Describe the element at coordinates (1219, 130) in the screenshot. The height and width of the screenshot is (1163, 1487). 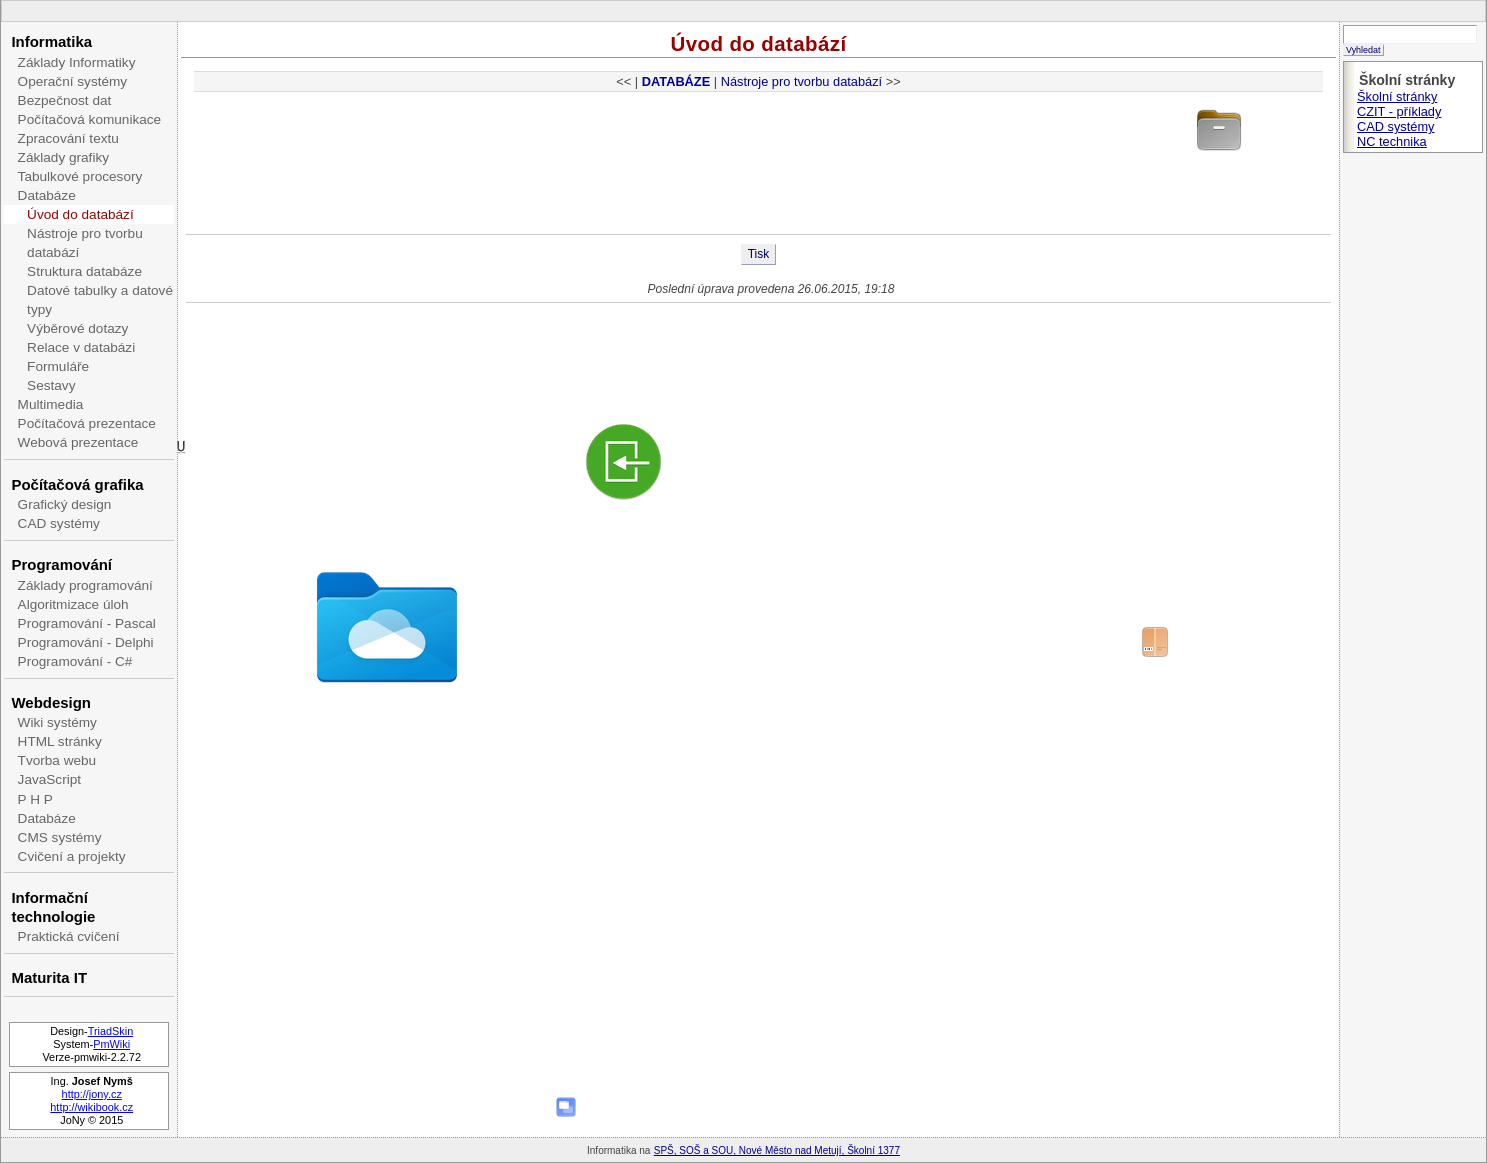
I see `open the file manager` at that location.